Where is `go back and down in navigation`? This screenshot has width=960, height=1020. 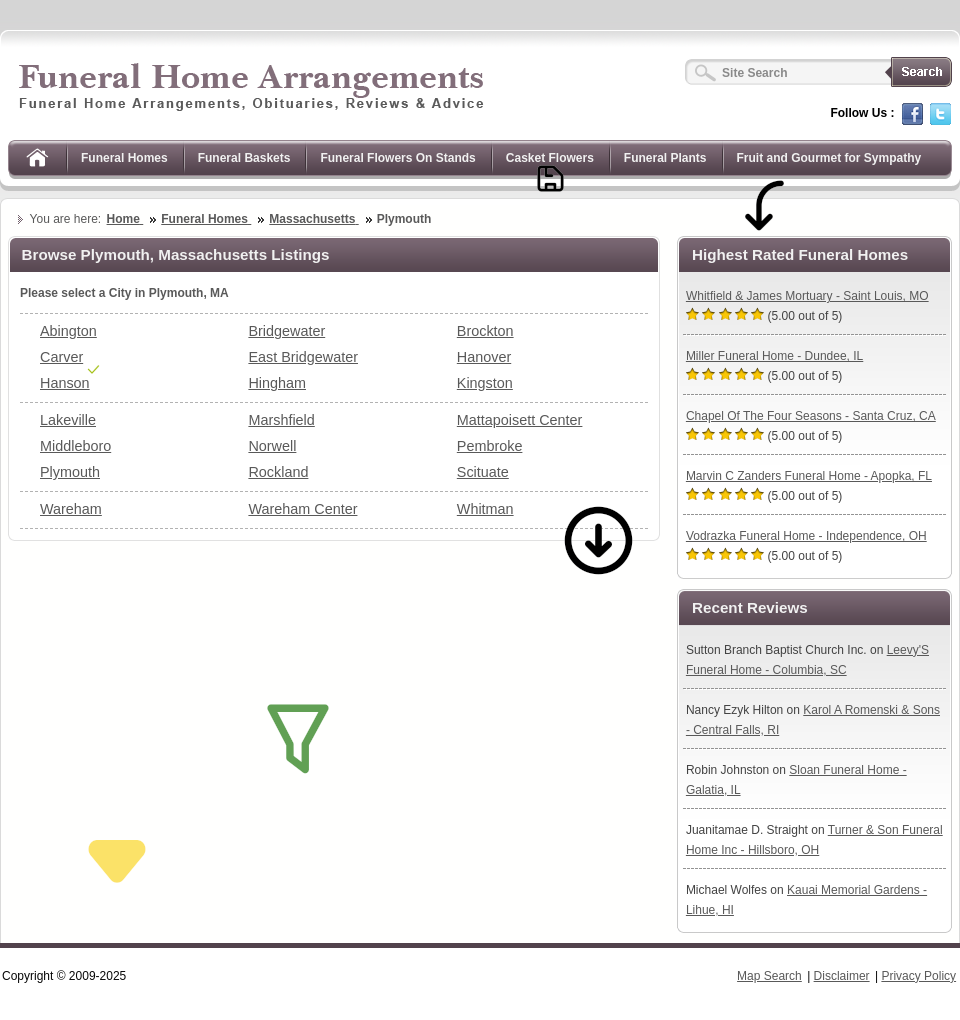 go back and down in navigation is located at coordinates (764, 205).